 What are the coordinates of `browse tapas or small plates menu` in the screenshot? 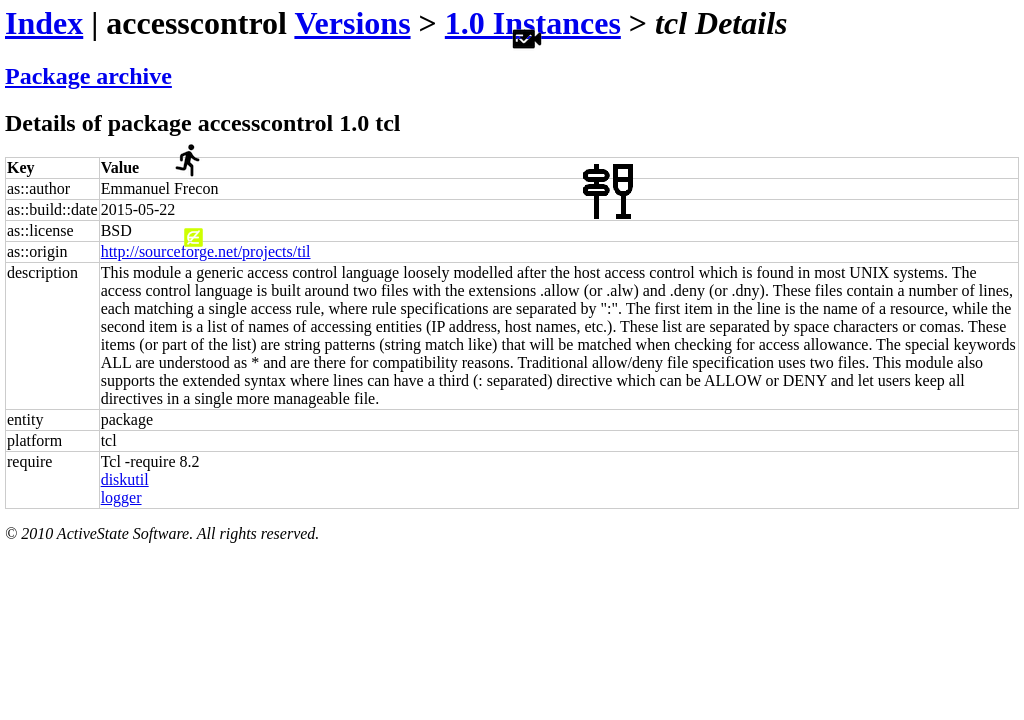 It's located at (608, 191).